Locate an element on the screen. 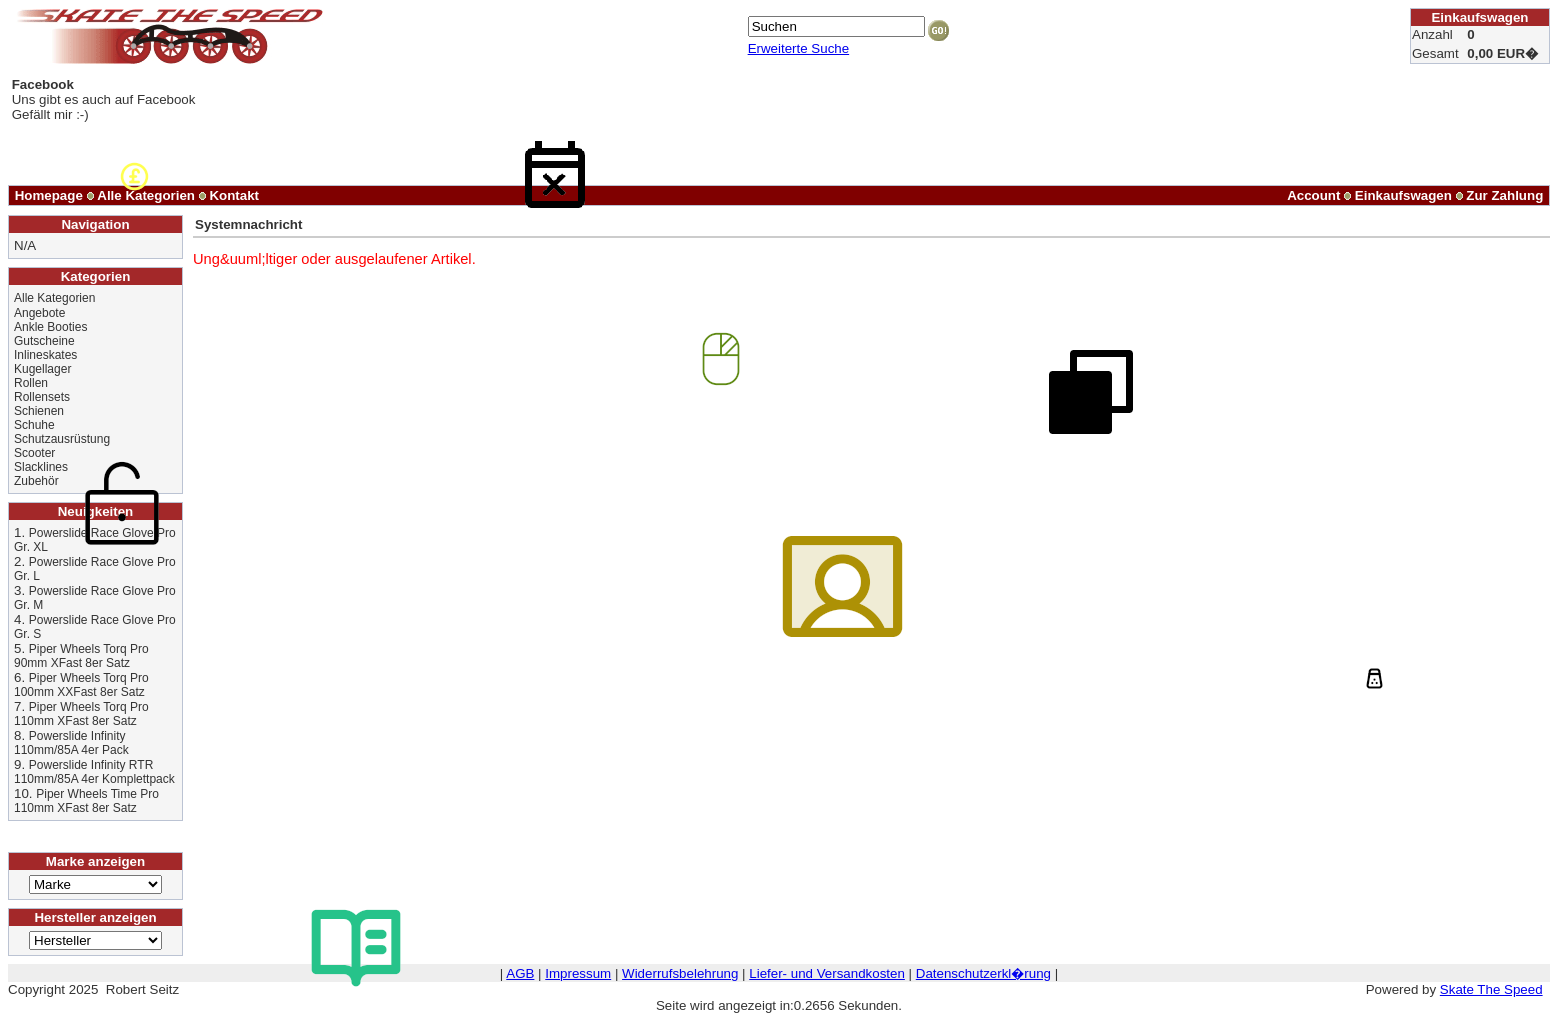 The image size is (1558, 1021). copy to clipboard is located at coordinates (1091, 392).